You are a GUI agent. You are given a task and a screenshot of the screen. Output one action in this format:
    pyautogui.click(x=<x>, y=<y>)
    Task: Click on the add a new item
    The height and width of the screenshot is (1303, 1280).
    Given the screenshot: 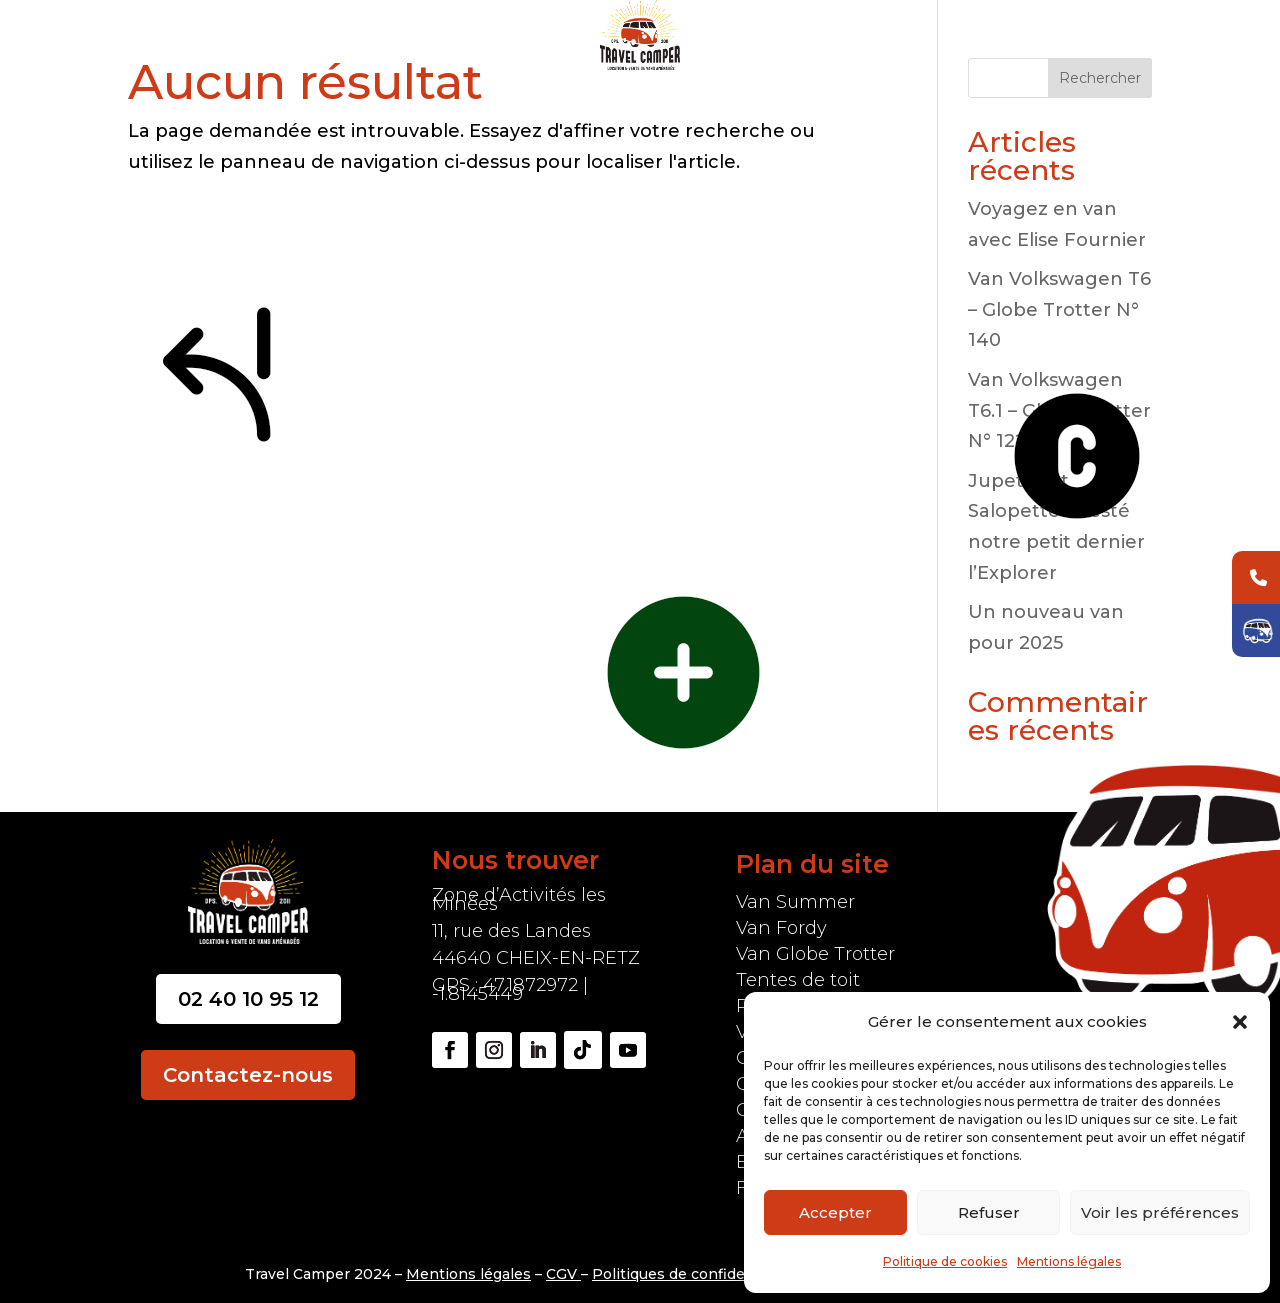 What is the action you would take?
    pyautogui.click(x=683, y=672)
    